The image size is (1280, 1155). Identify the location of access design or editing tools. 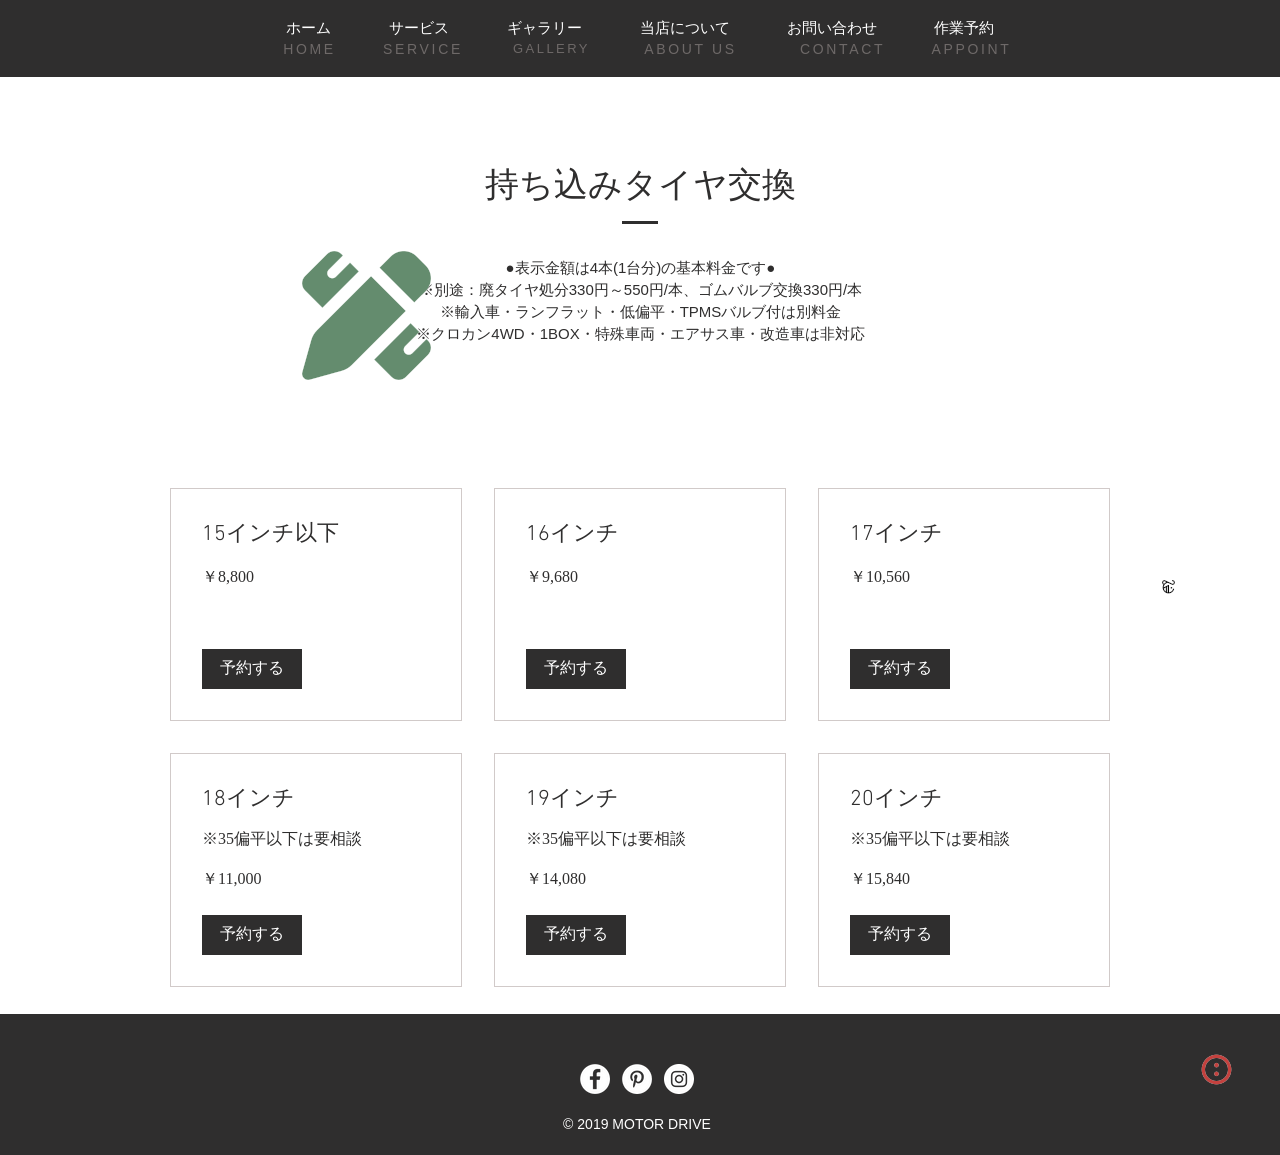
(366, 315).